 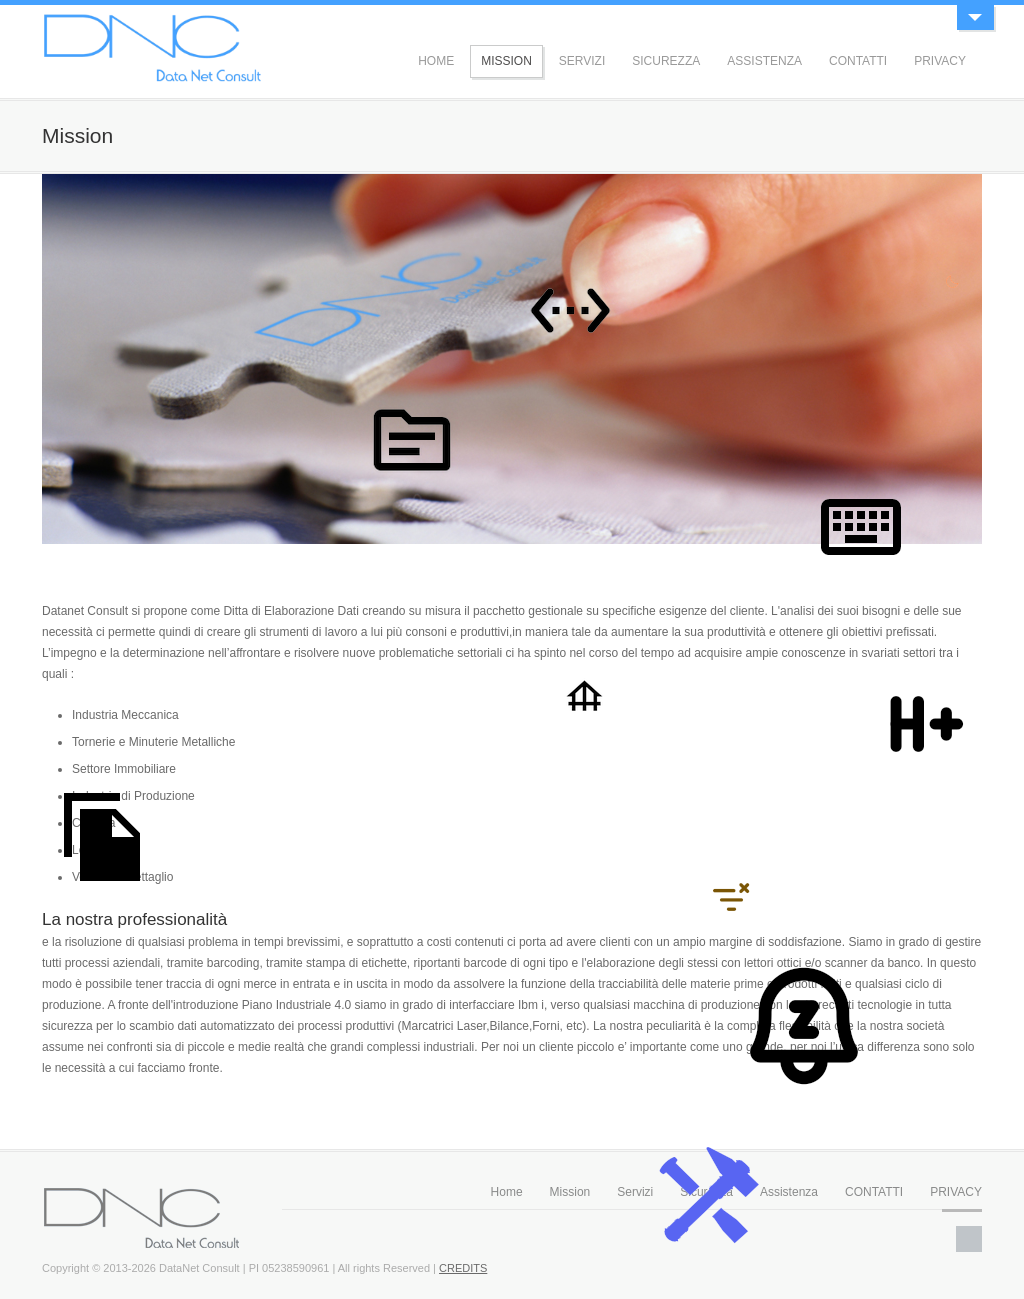 I want to click on toggle dark mode or night theme, so click(x=952, y=282).